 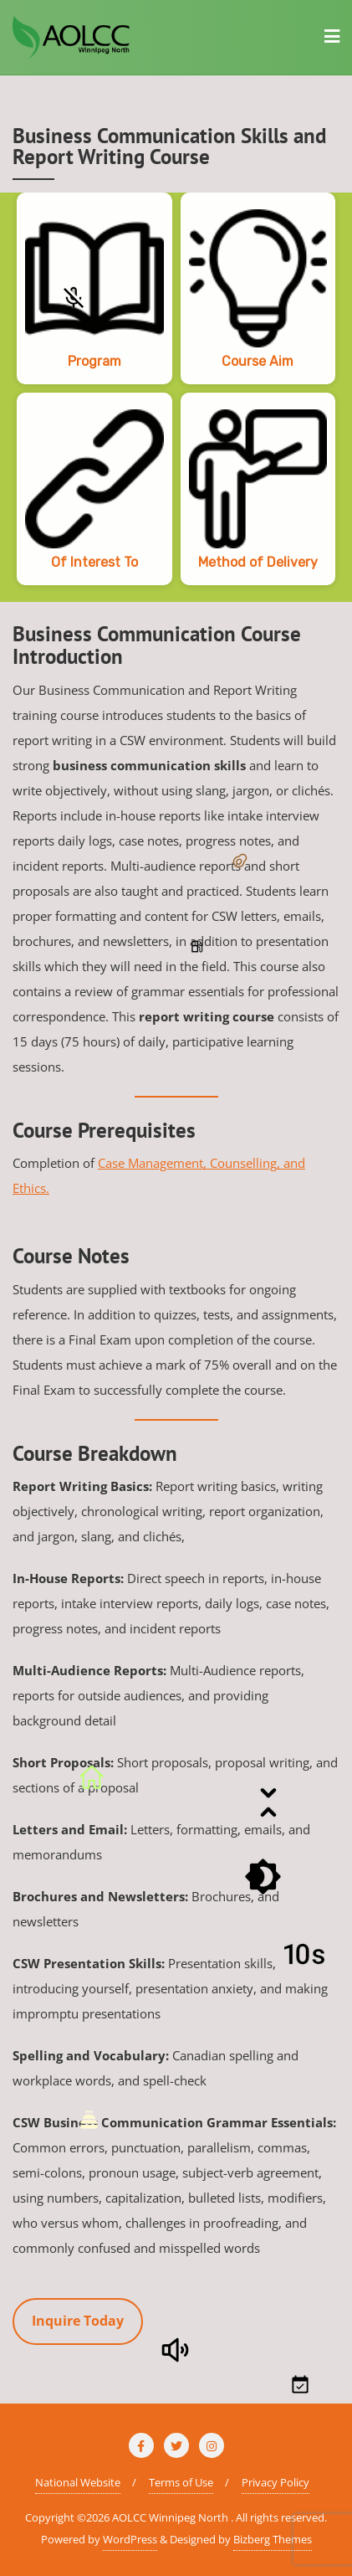 What do you see at coordinates (196, 946) in the screenshot?
I see `find nearby gas stations` at bounding box center [196, 946].